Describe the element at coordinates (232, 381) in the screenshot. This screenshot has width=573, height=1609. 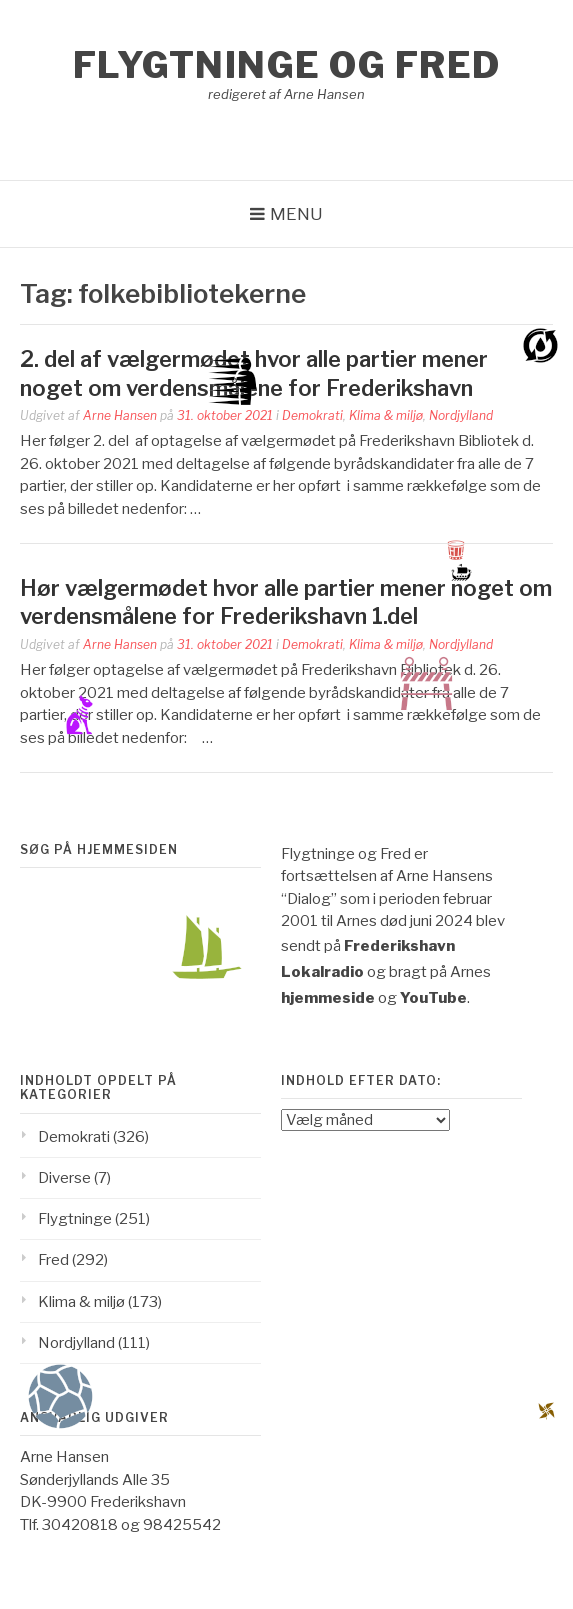
I see `indicates evasion or dodge ability activated` at that location.